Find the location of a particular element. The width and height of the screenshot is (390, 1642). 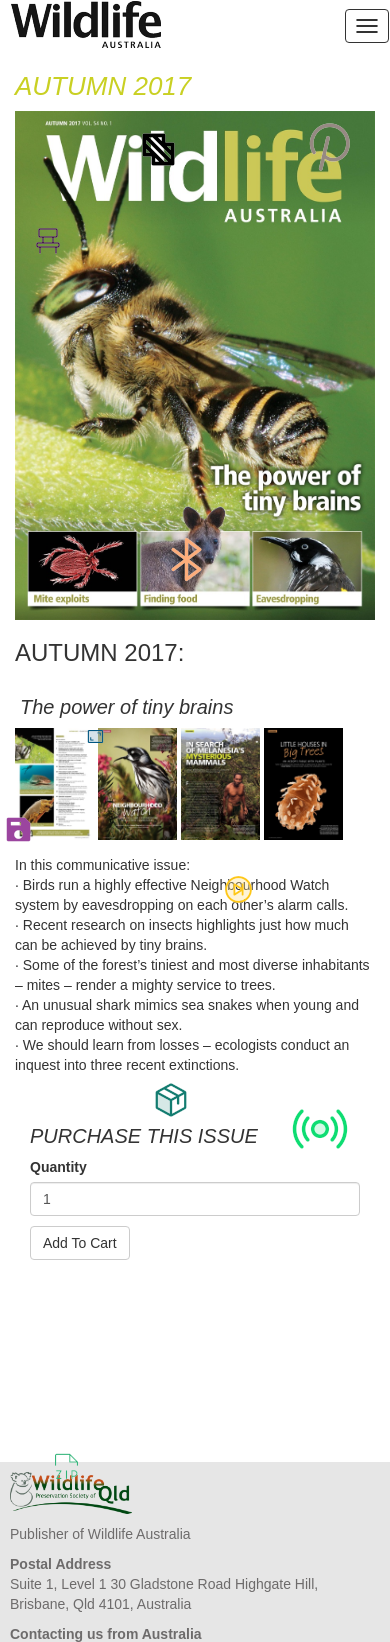

toggle bluetooth connectivity on or off is located at coordinates (186, 559).